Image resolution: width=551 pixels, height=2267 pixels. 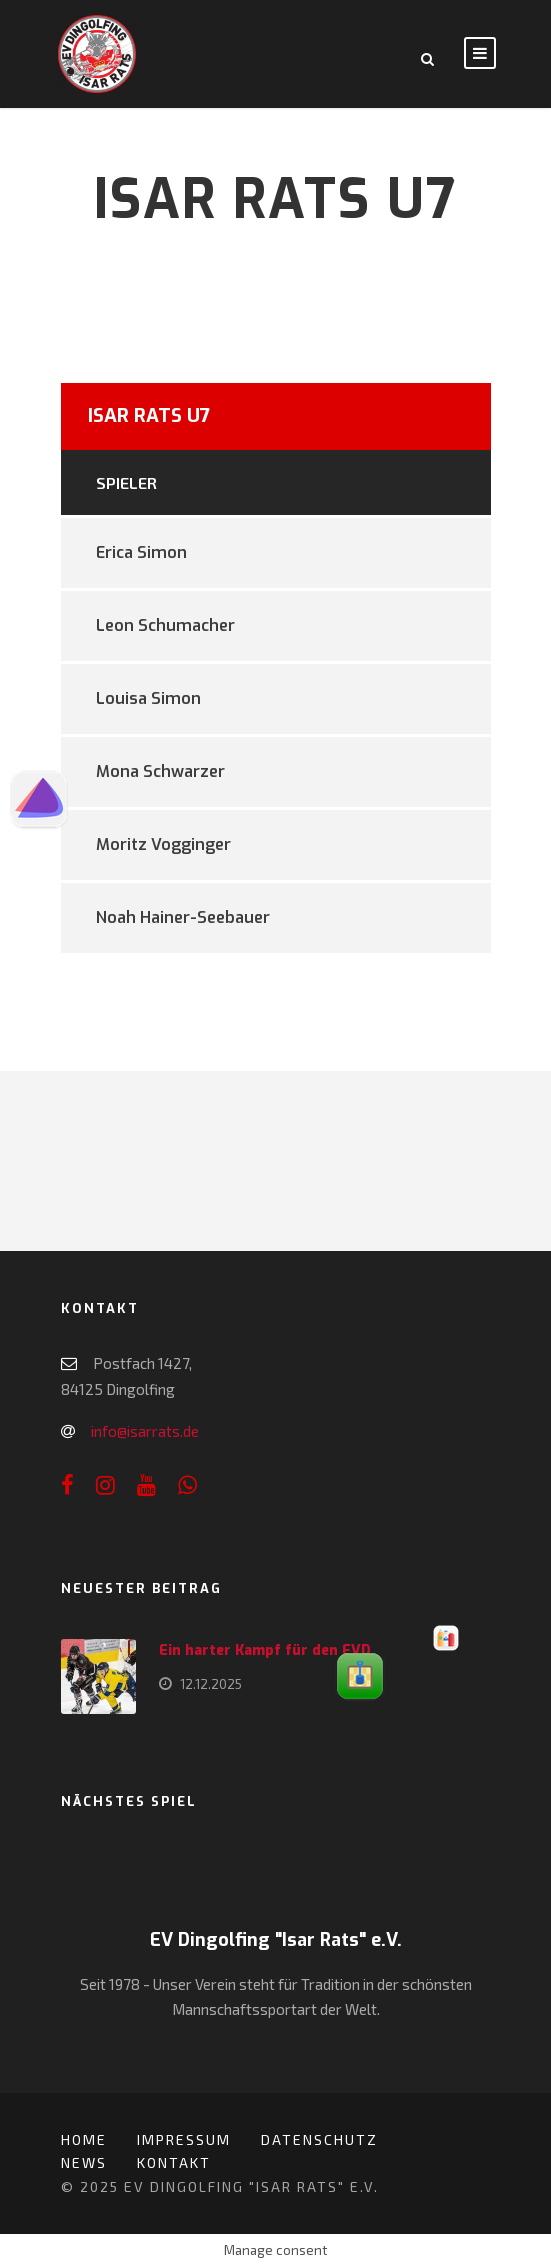 I want to click on open sandbox development environment, so click(x=360, y=1676).